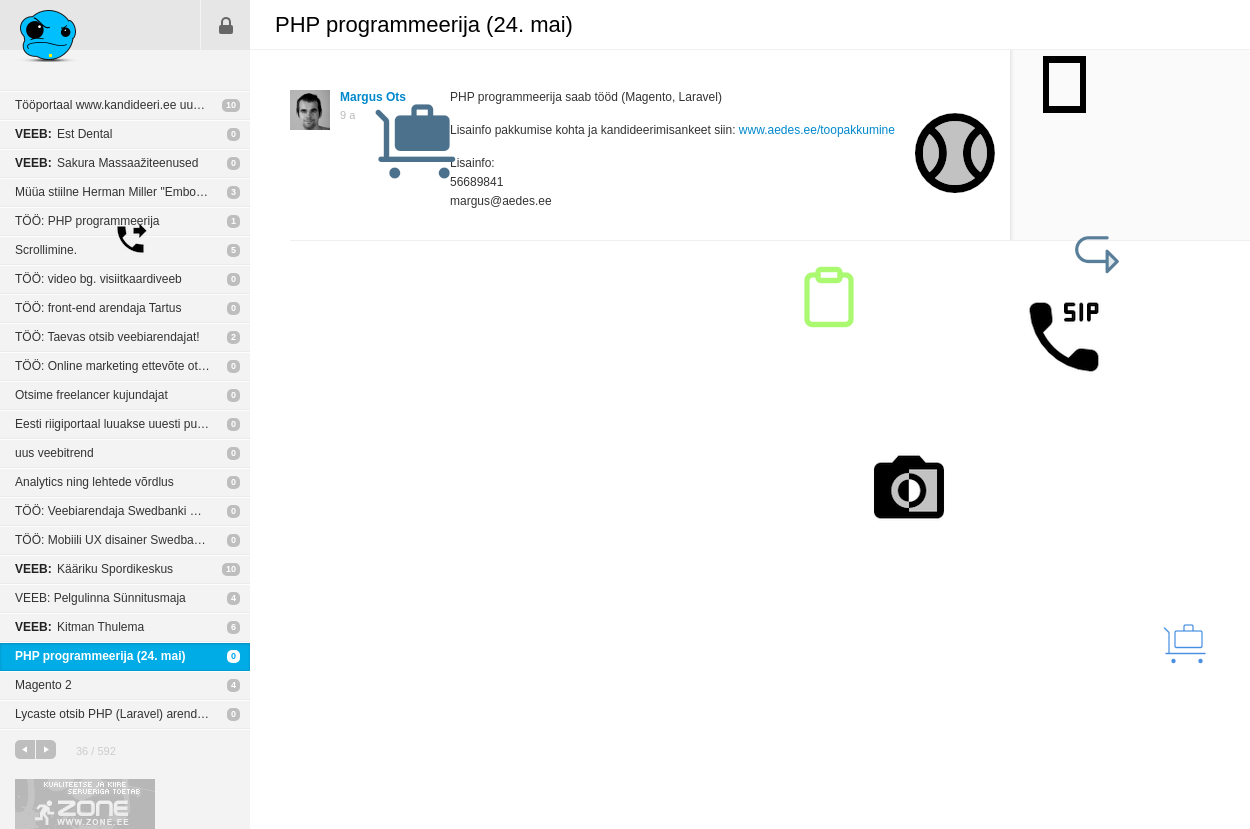 Image resolution: width=1250 pixels, height=829 pixels. What do you see at coordinates (130, 239) in the screenshot?
I see `indicates a forwarded call` at bounding box center [130, 239].